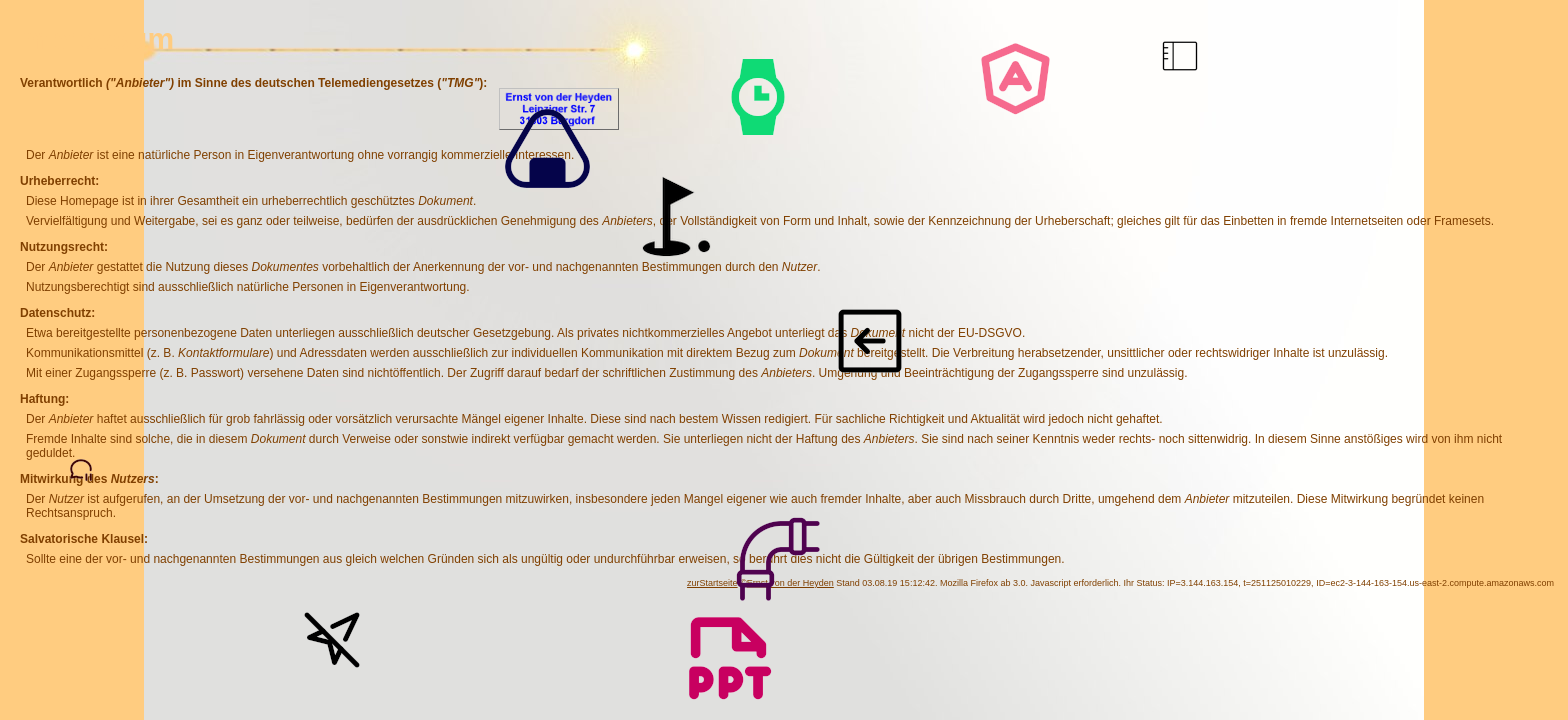 The image size is (1568, 720). I want to click on open a PowerPoint presentation file, so click(728, 661).